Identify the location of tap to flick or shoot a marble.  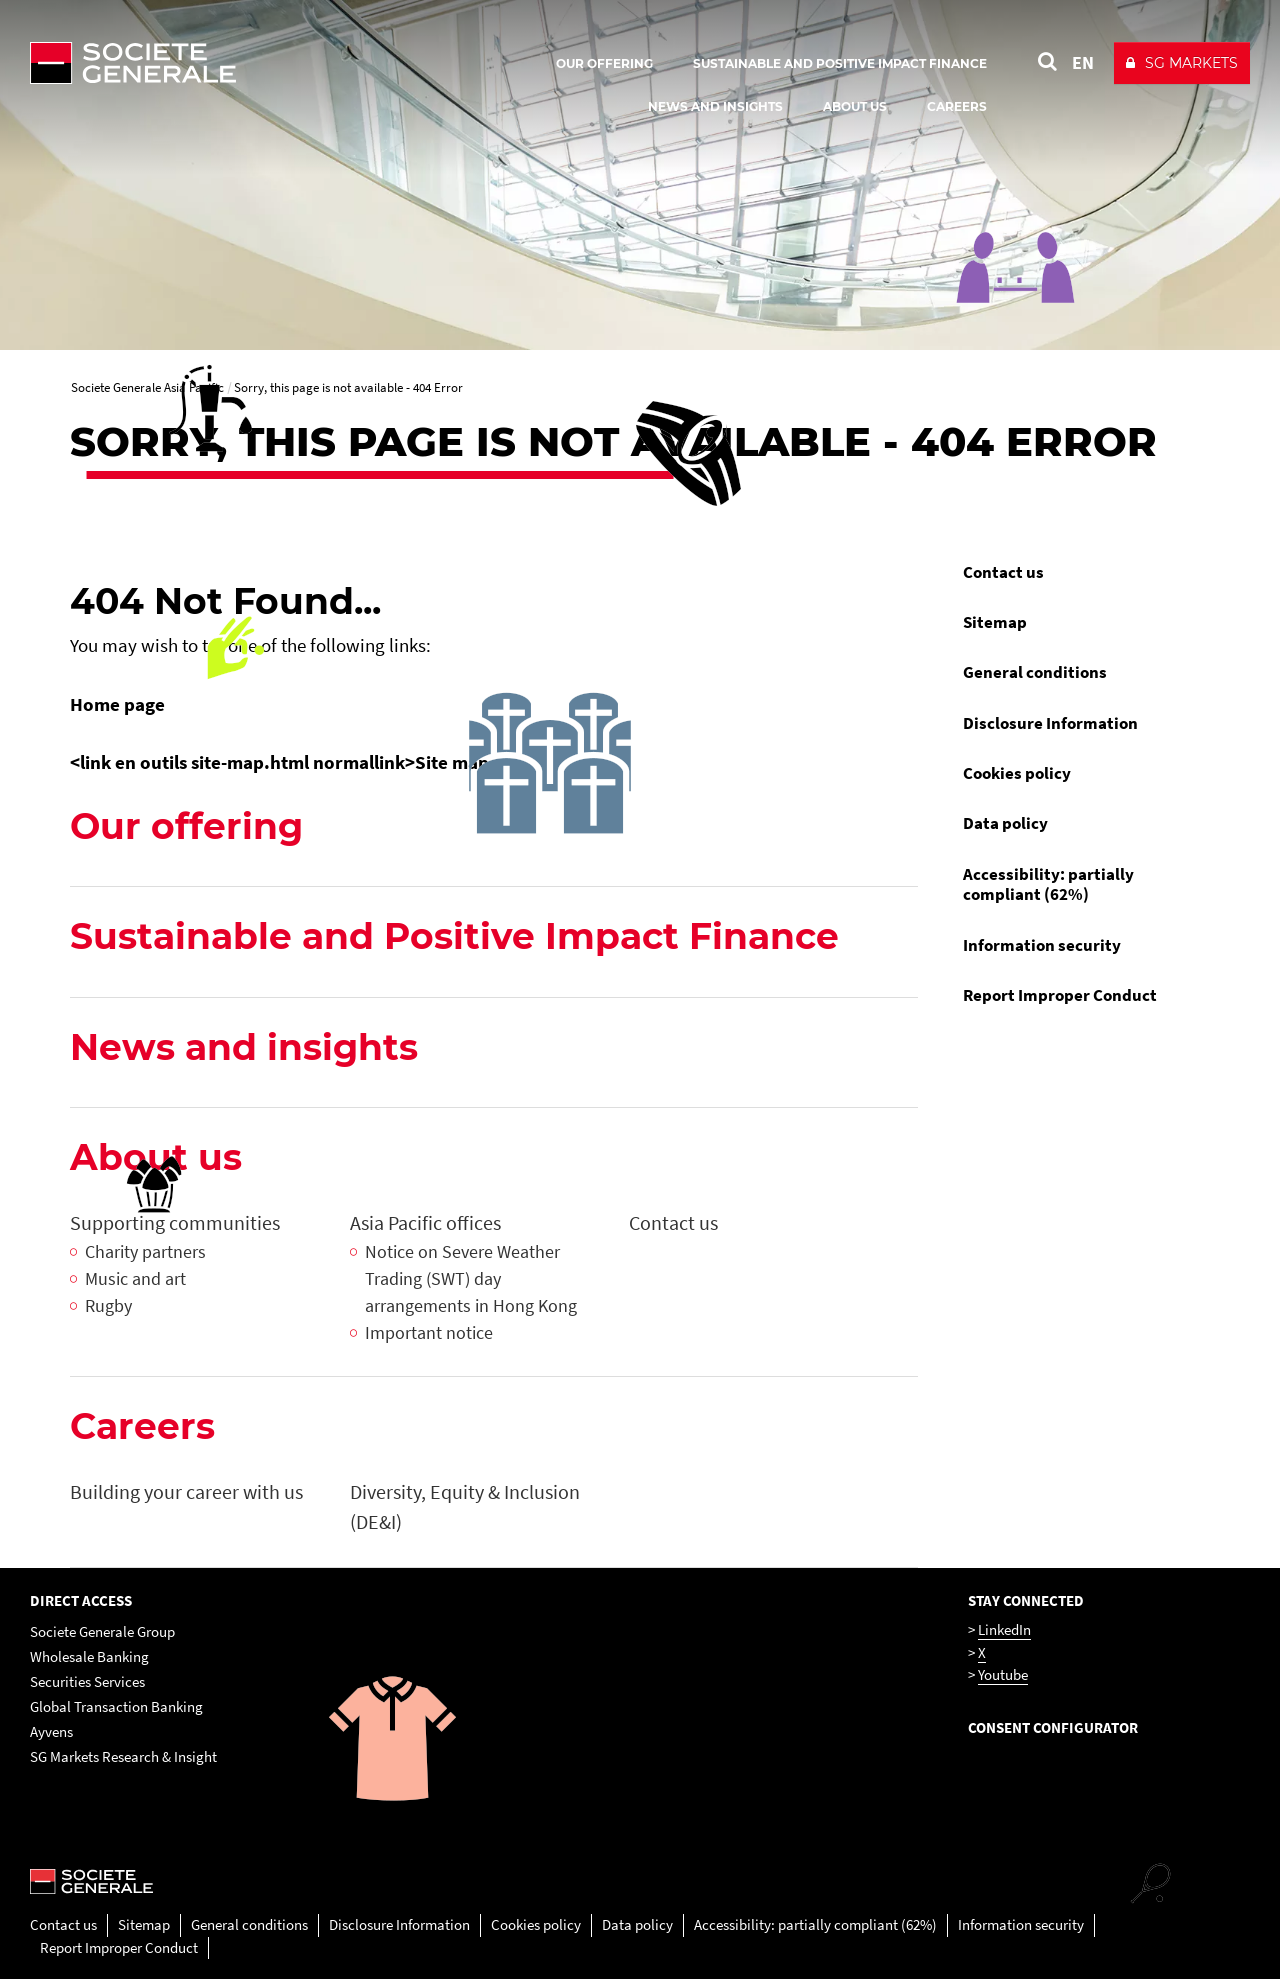
(244, 646).